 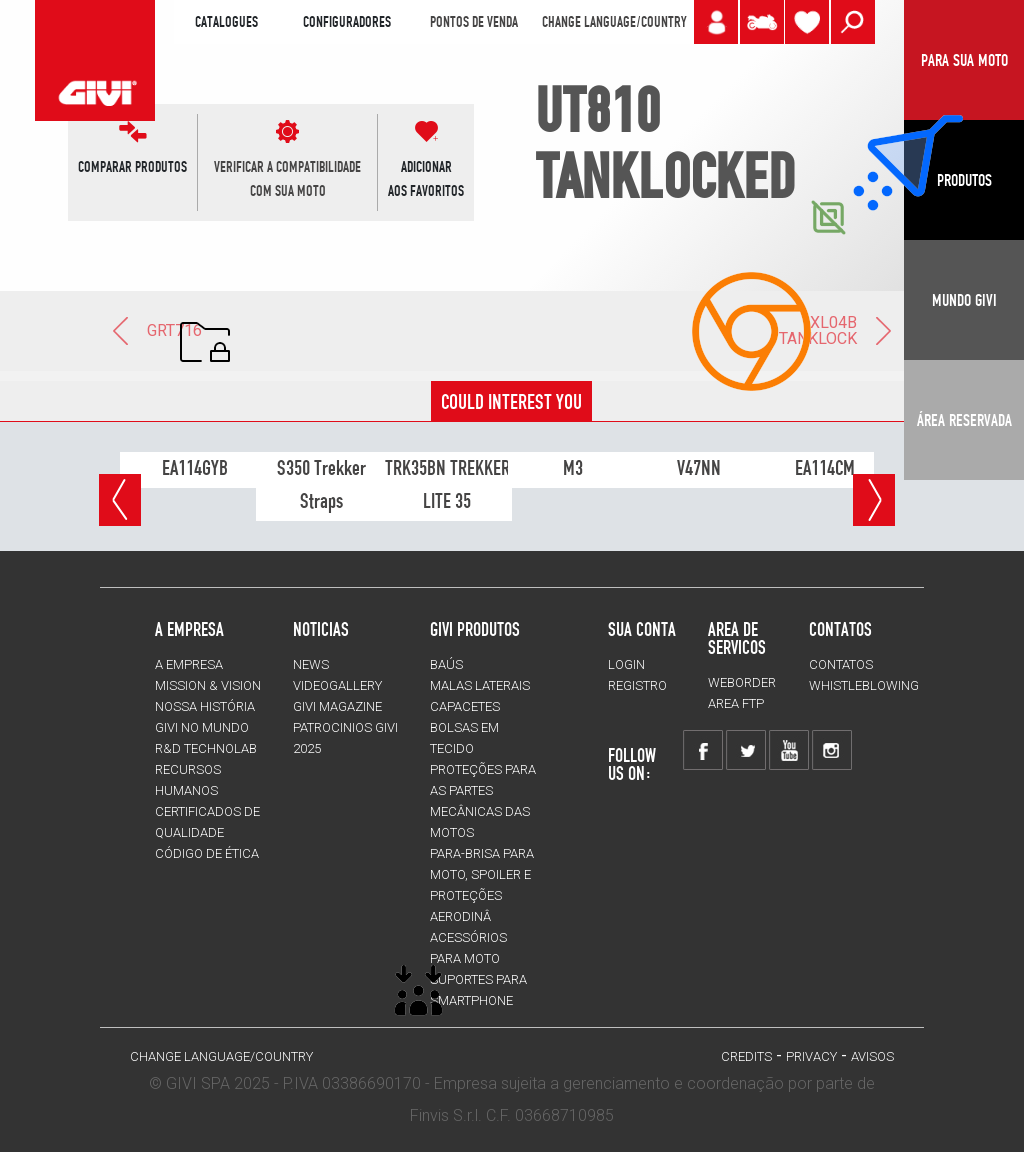 I want to click on distribute tasks or assignments to team members, so click(x=418, y=991).